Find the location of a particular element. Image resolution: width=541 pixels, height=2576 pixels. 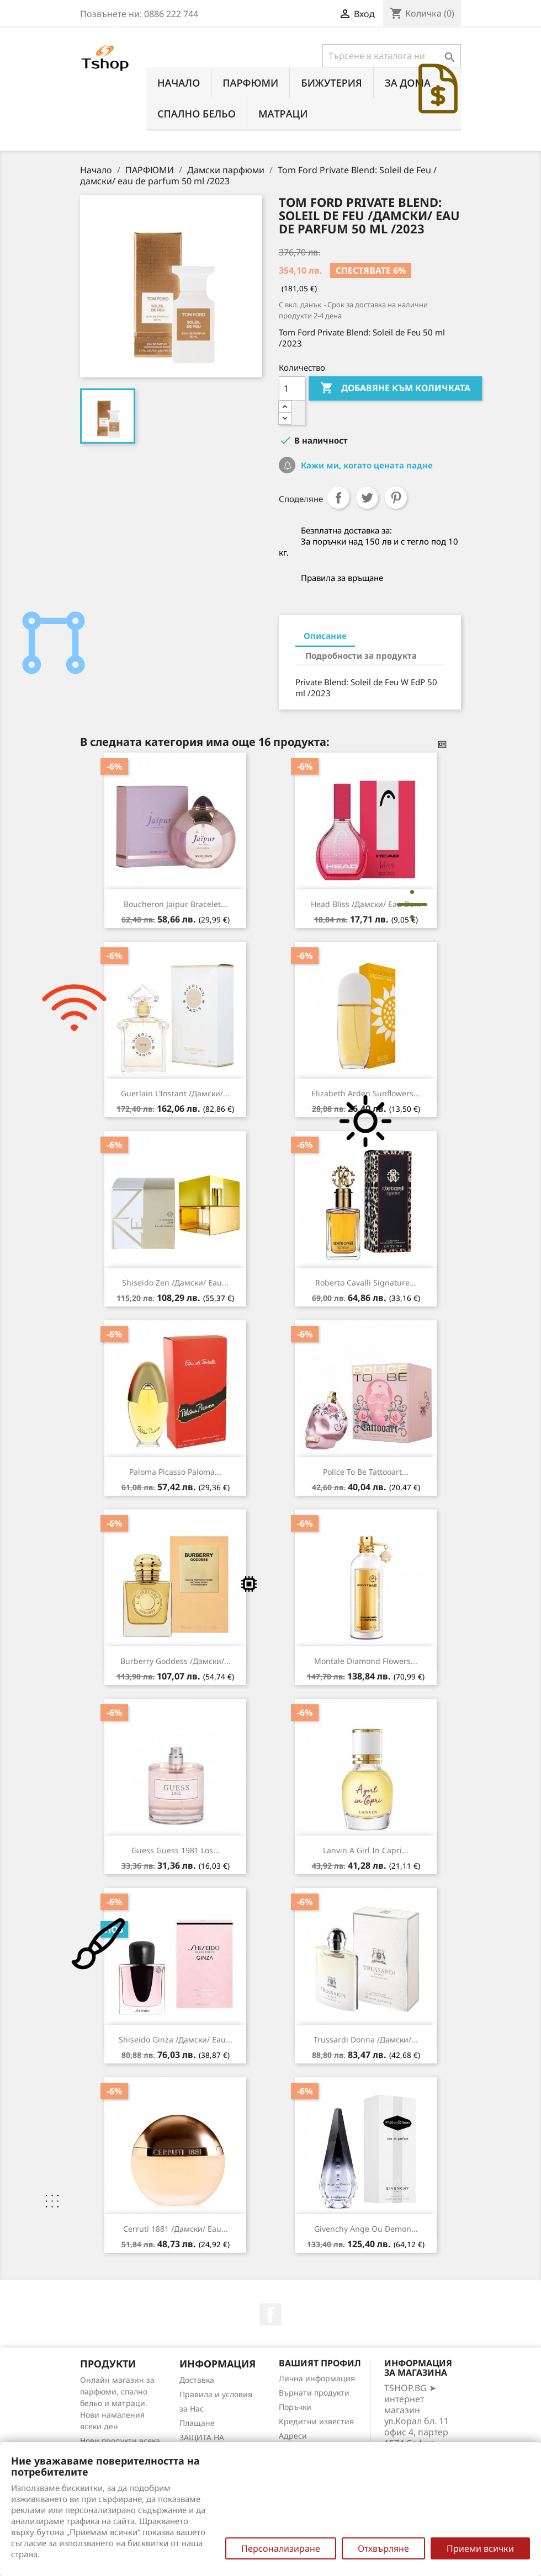

indicates wireless network connection status is located at coordinates (74, 1009).